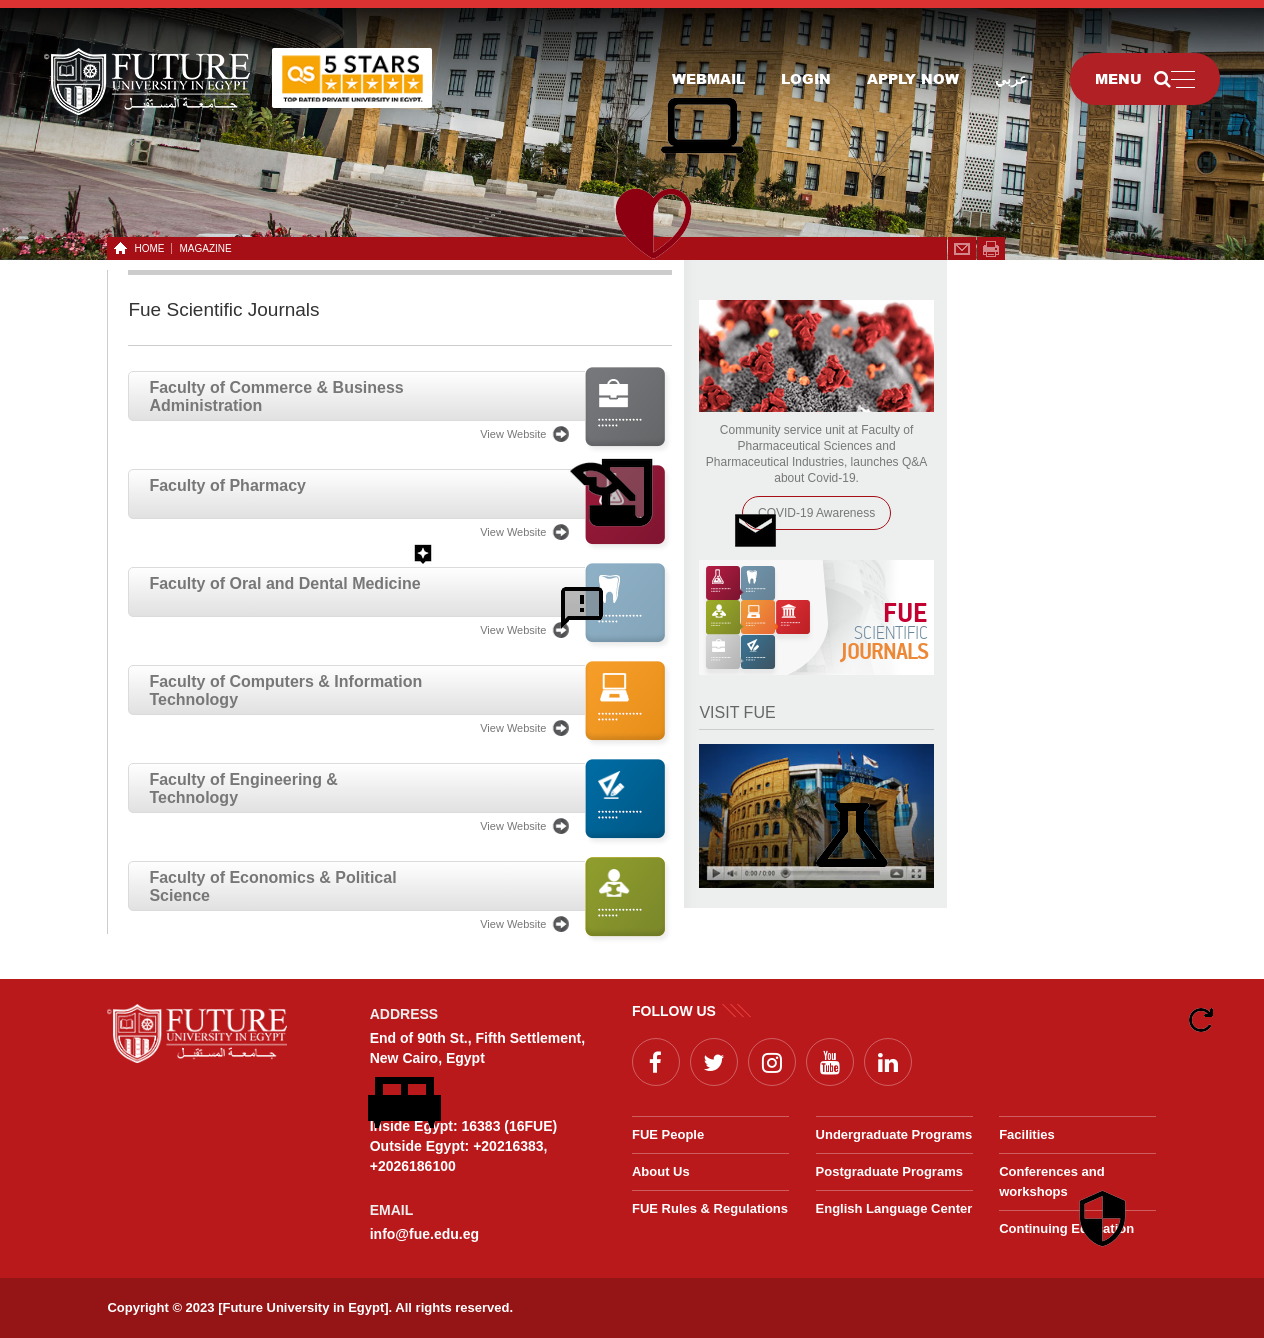 Image resolution: width=1264 pixels, height=1338 pixels. Describe the element at coordinates (852, 835) in the screenshot. I see `access science or laboratory features` at that location.